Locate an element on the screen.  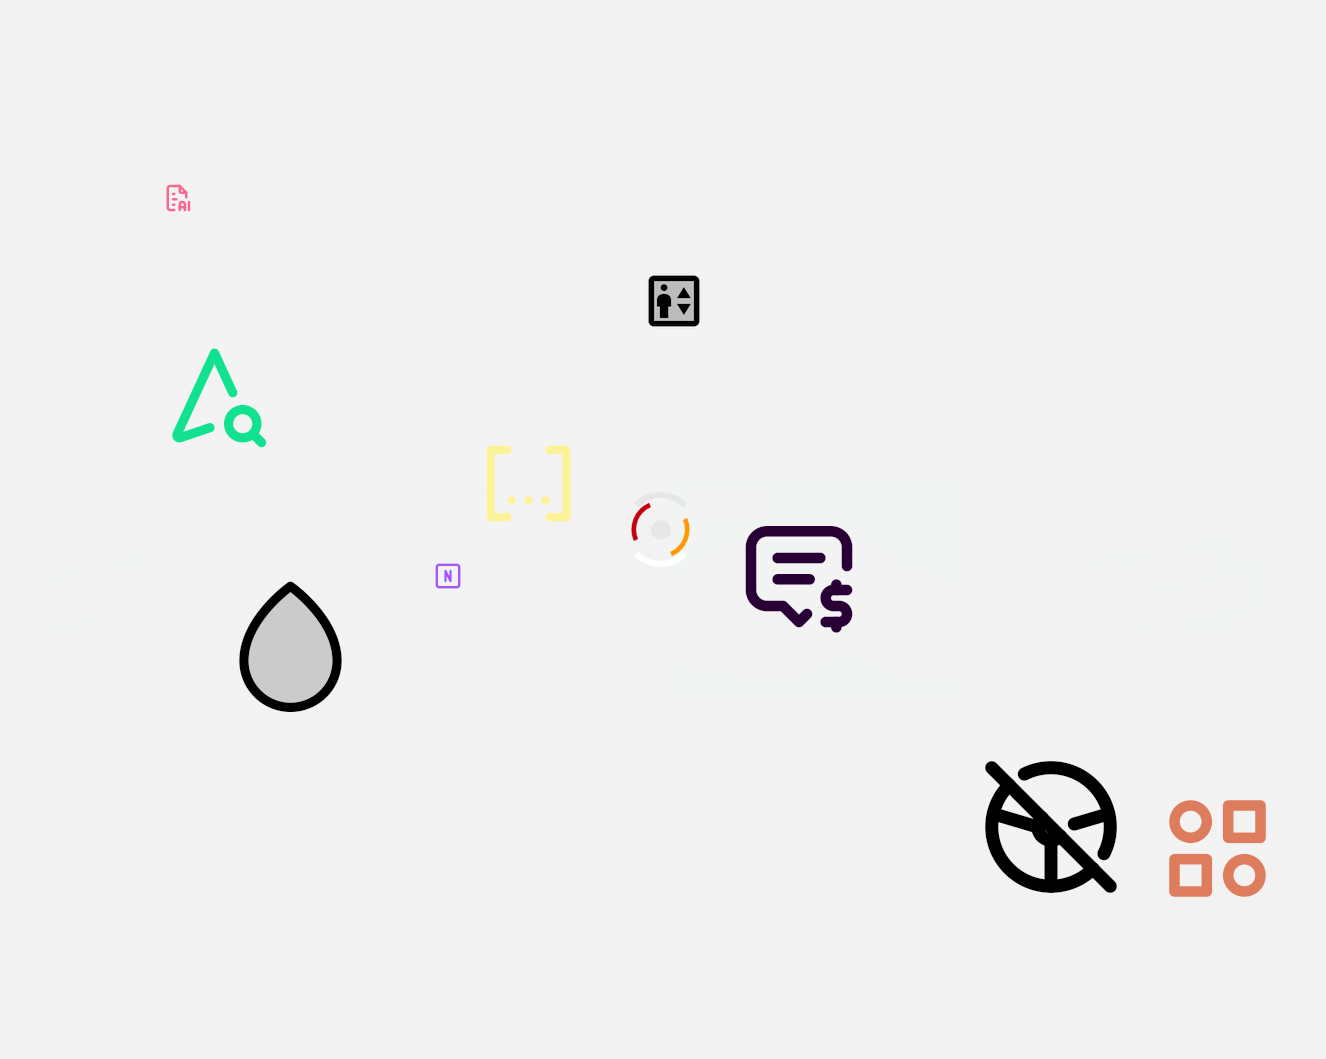
disable steering or driving controls is located at coordinates (1051, 827).